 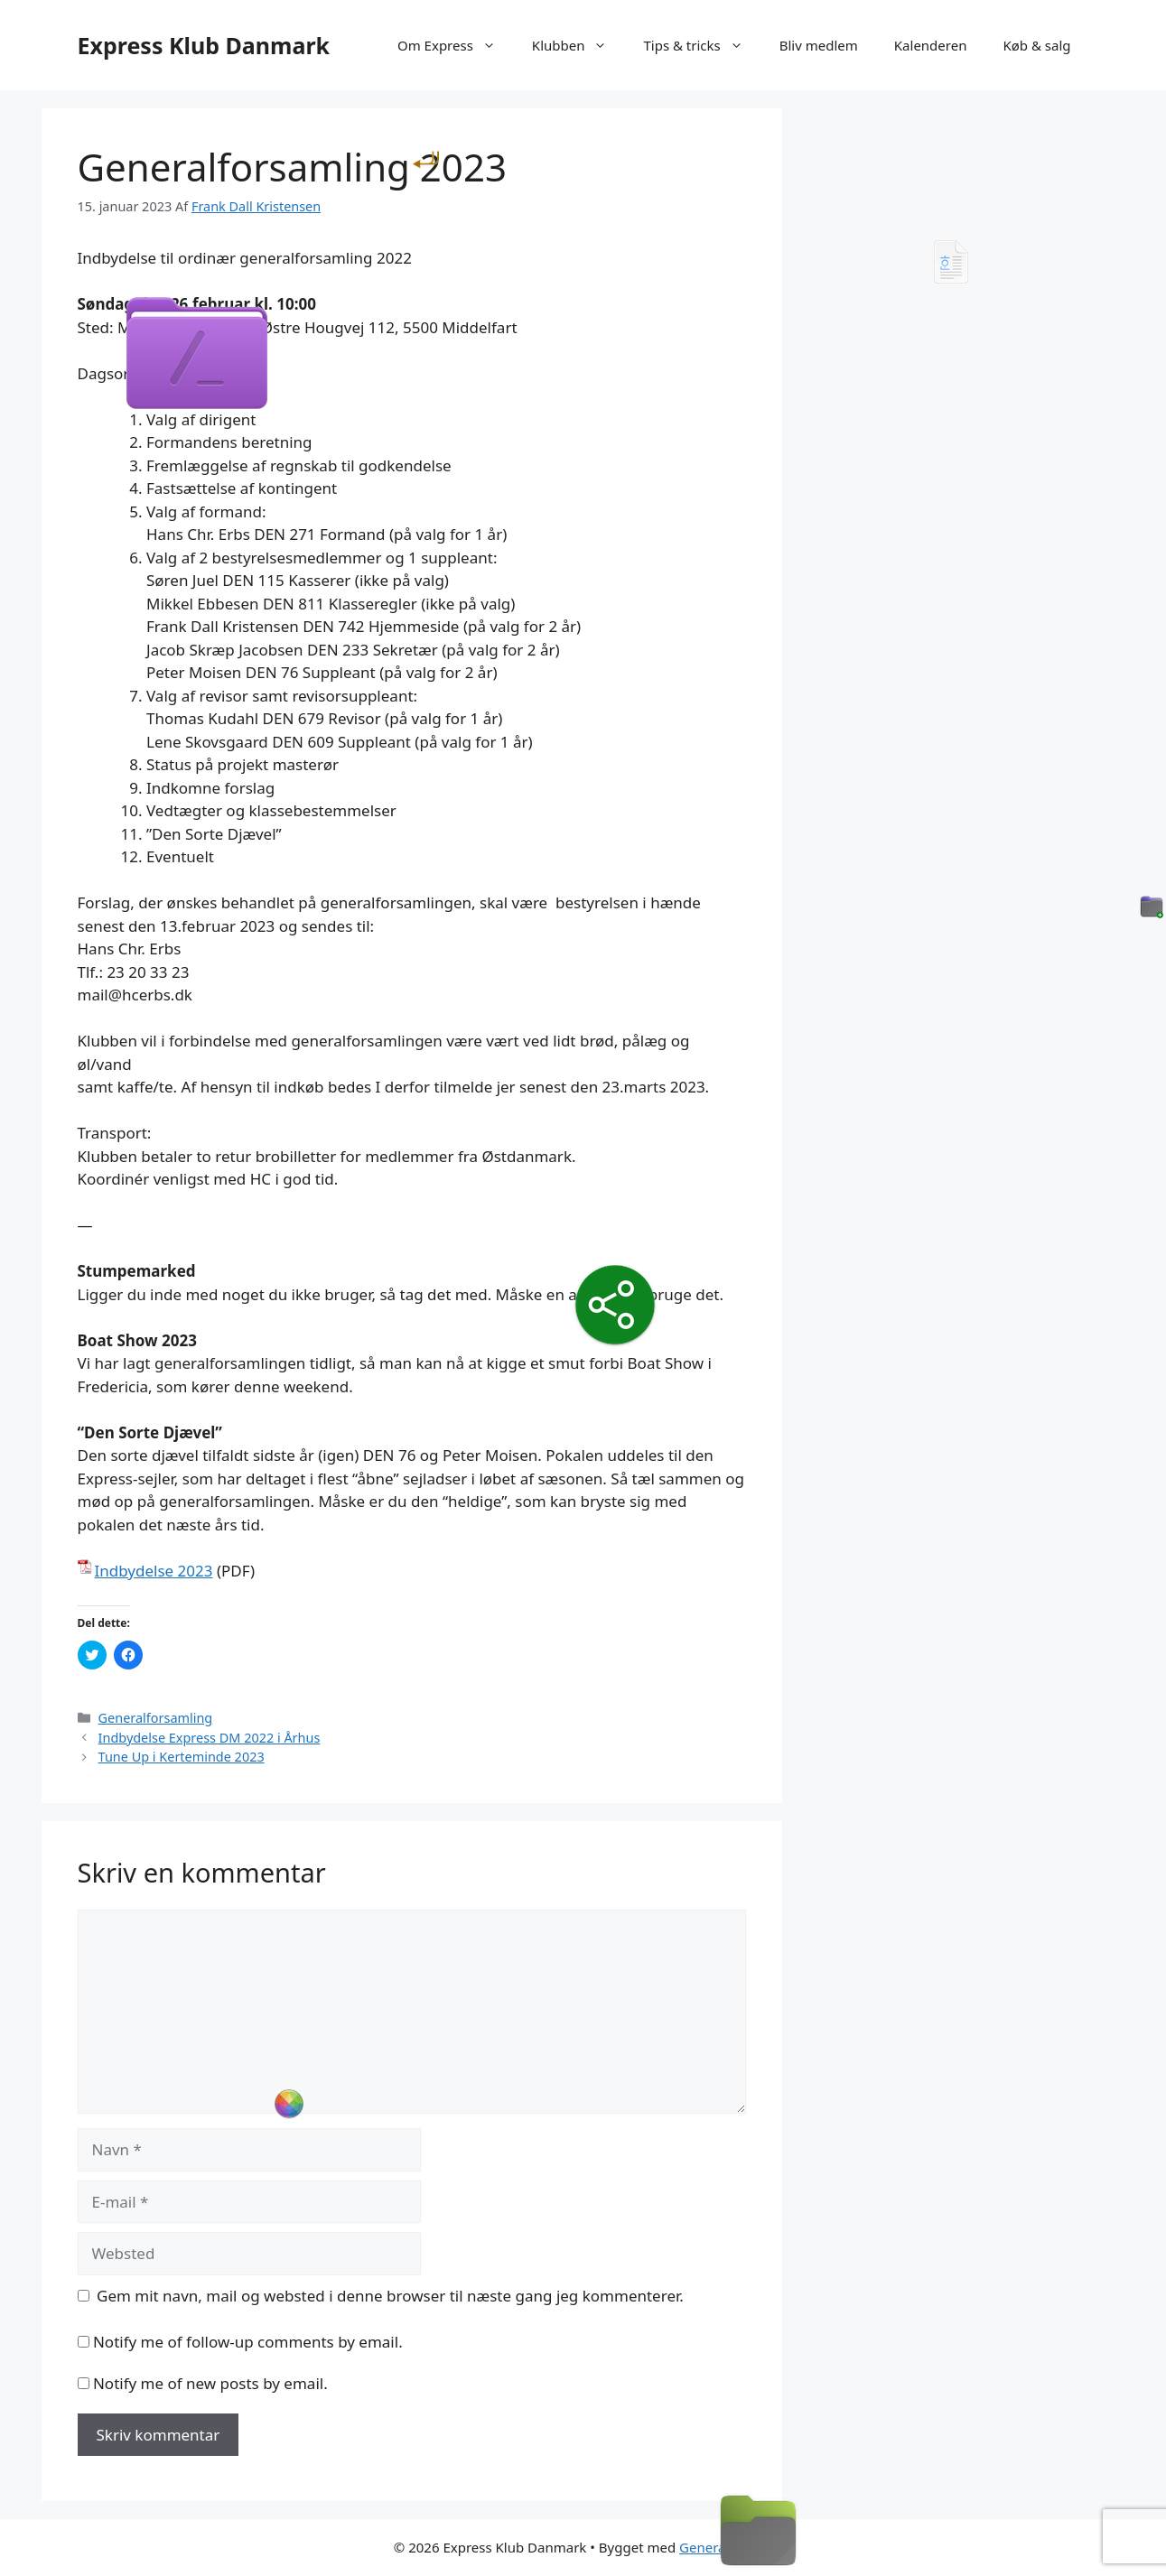 I want to click on access the root directory, so click(x=197, y=353).